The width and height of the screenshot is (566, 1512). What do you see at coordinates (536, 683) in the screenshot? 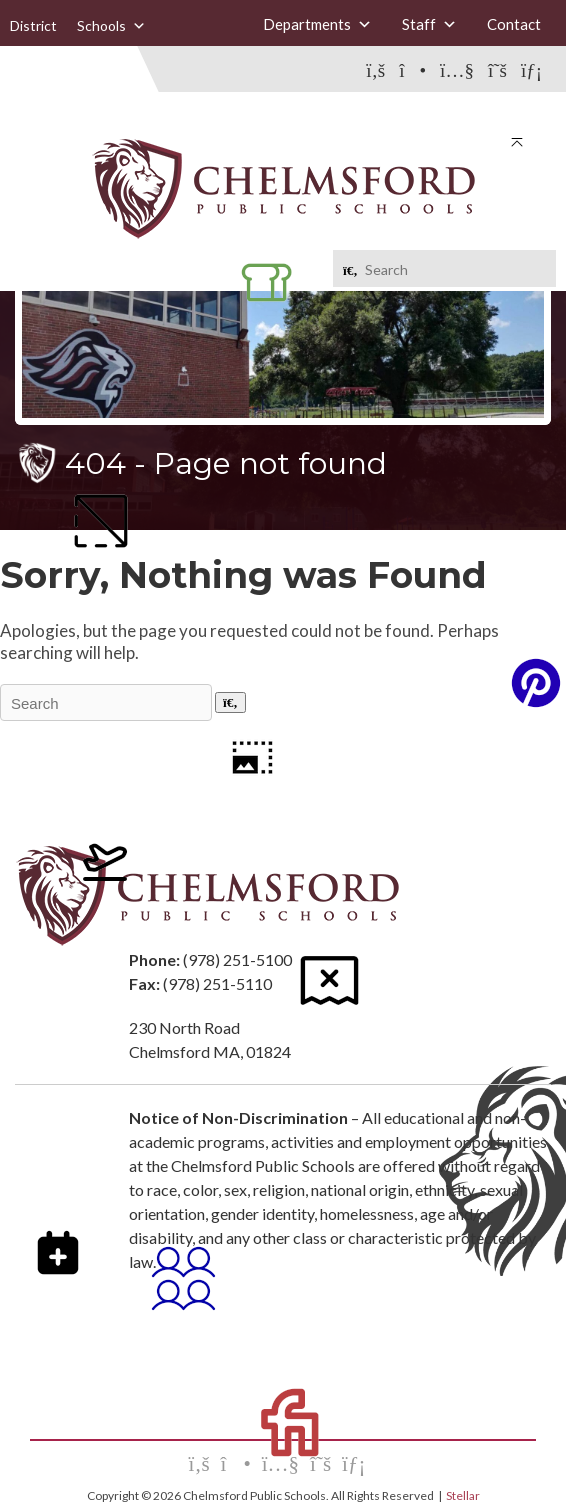
I see `open Pinterest app` at bounding box center [536, 683].